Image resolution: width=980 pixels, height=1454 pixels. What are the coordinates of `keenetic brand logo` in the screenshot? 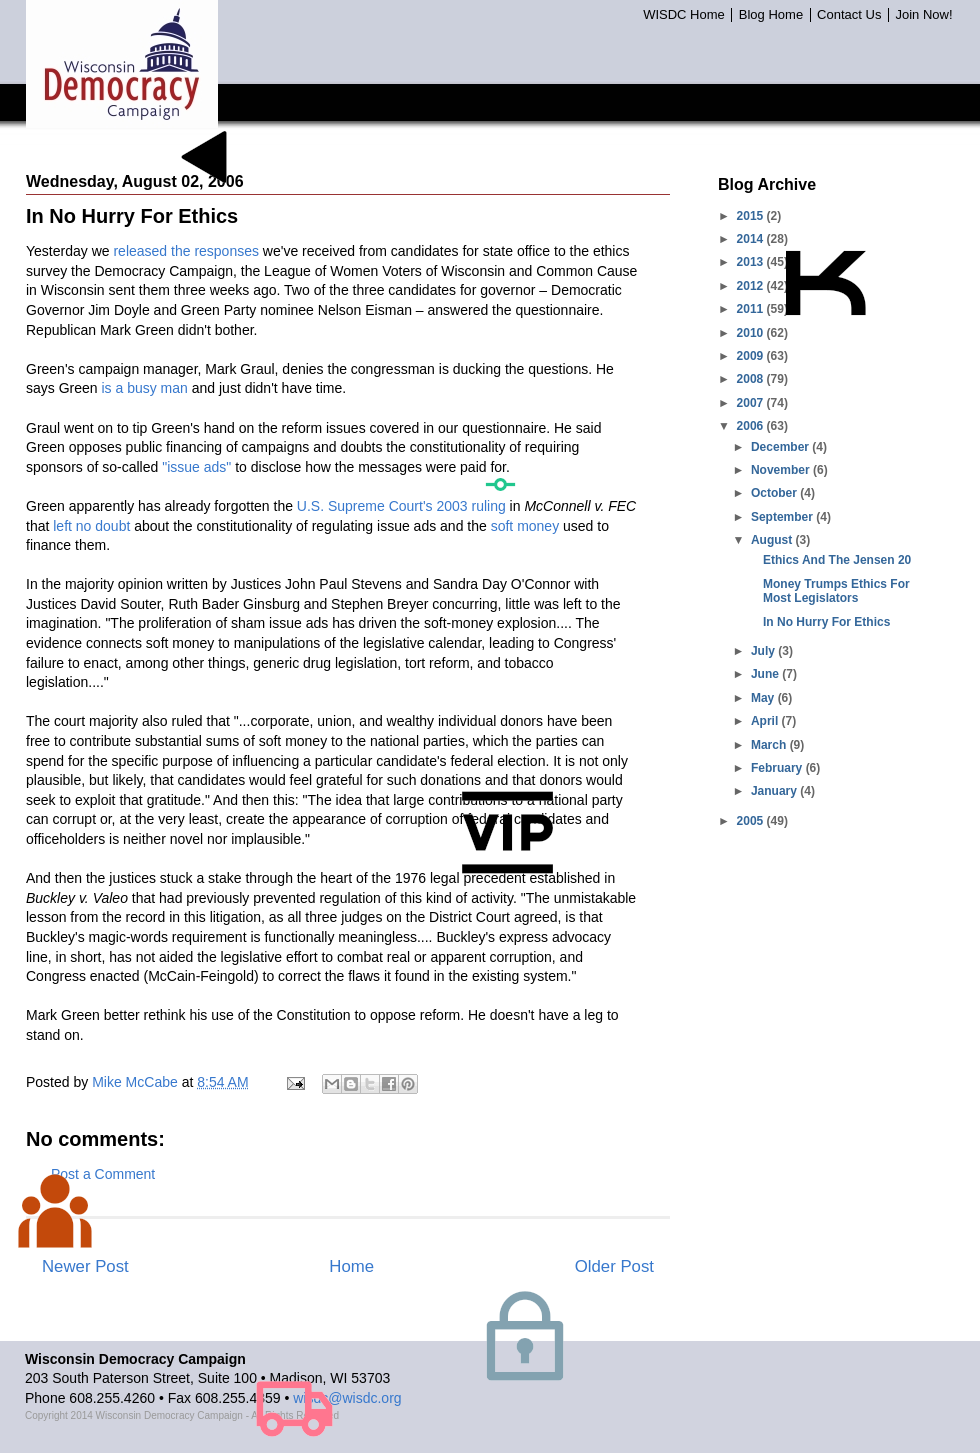 It's located at (826, 283).